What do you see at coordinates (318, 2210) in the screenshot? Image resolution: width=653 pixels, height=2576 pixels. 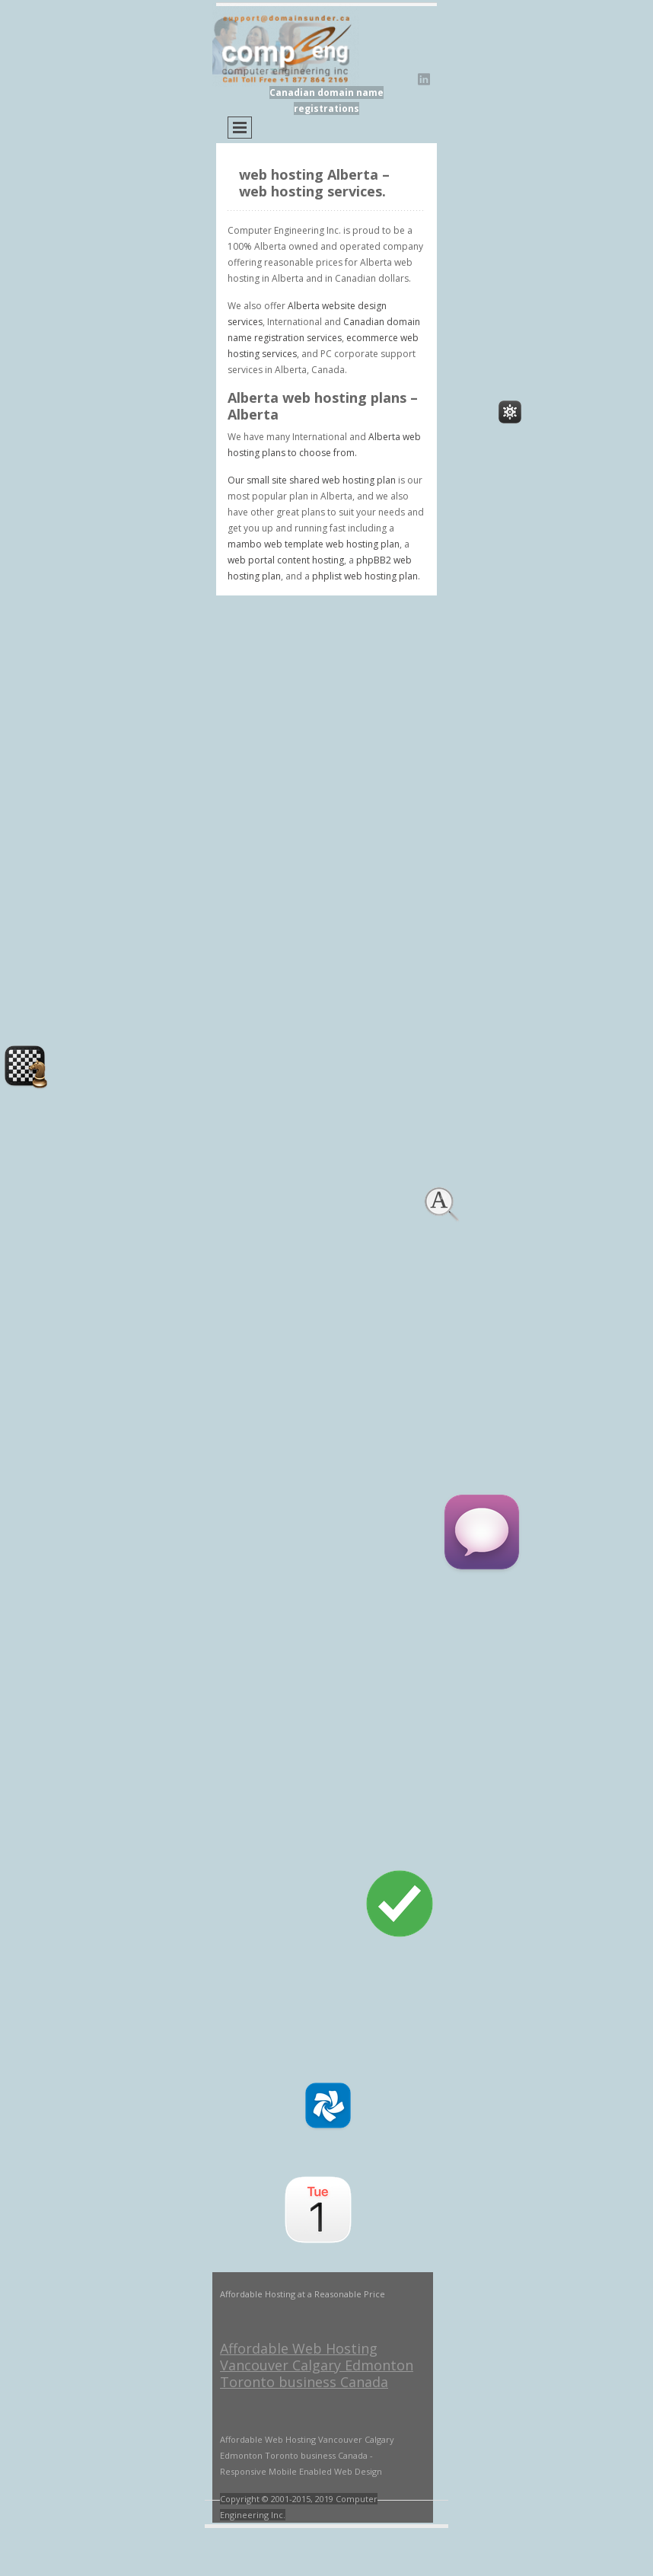 I see `open the calendar app` at bounding box center [318, 2210].